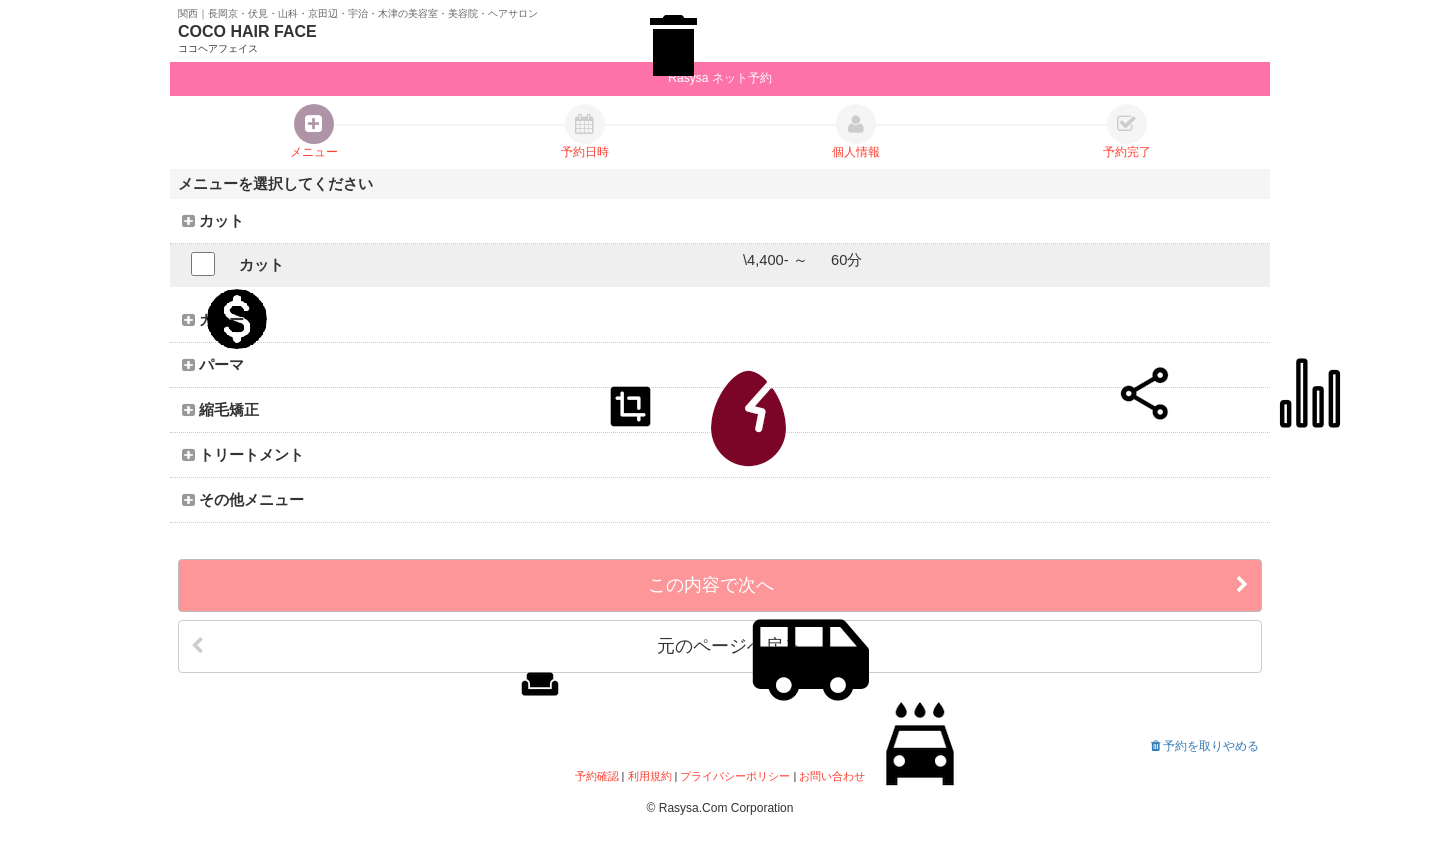  Describe the element at coordinates (1144, 393) in the screenshot. I see `share content with others` at that location.